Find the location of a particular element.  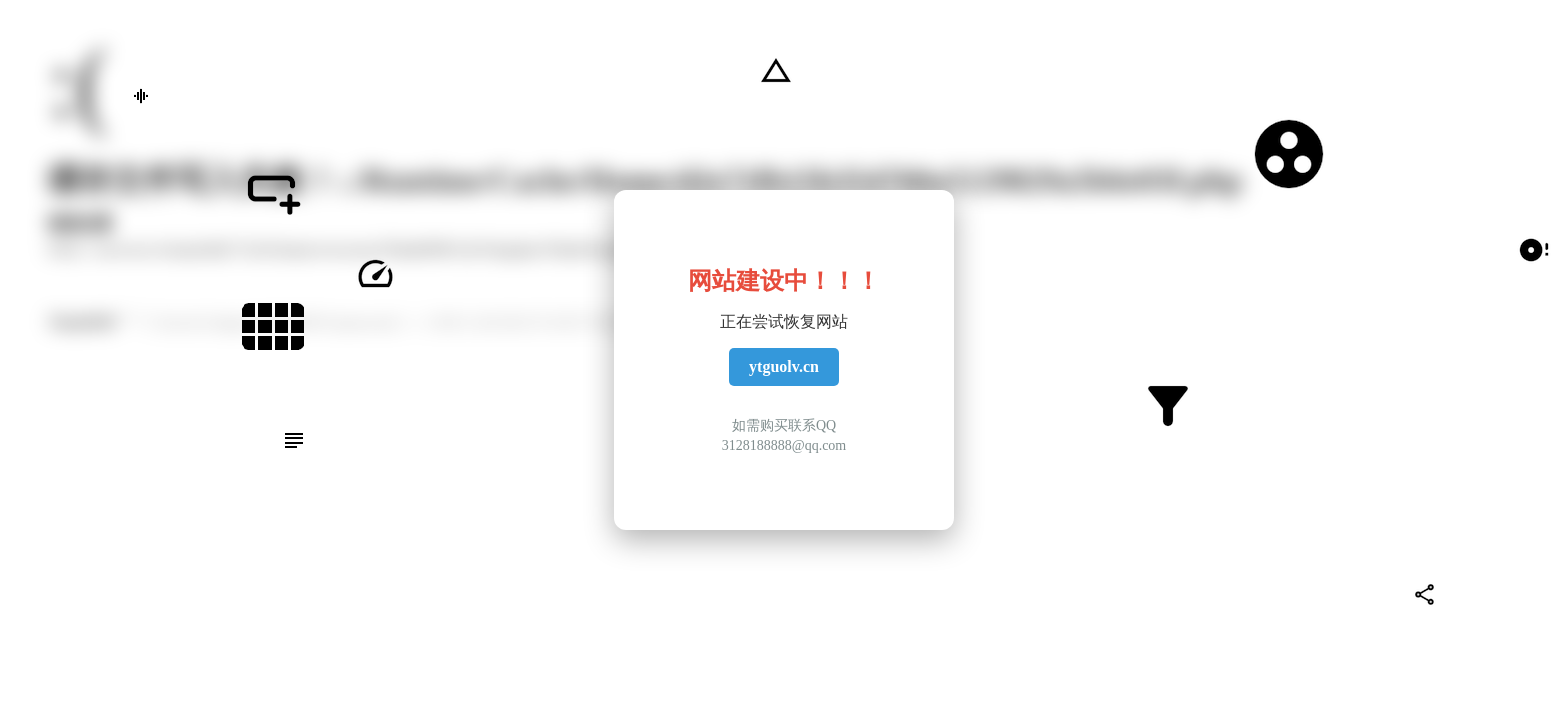

view or manage group workspaces is located at coordinates (1289, 154).